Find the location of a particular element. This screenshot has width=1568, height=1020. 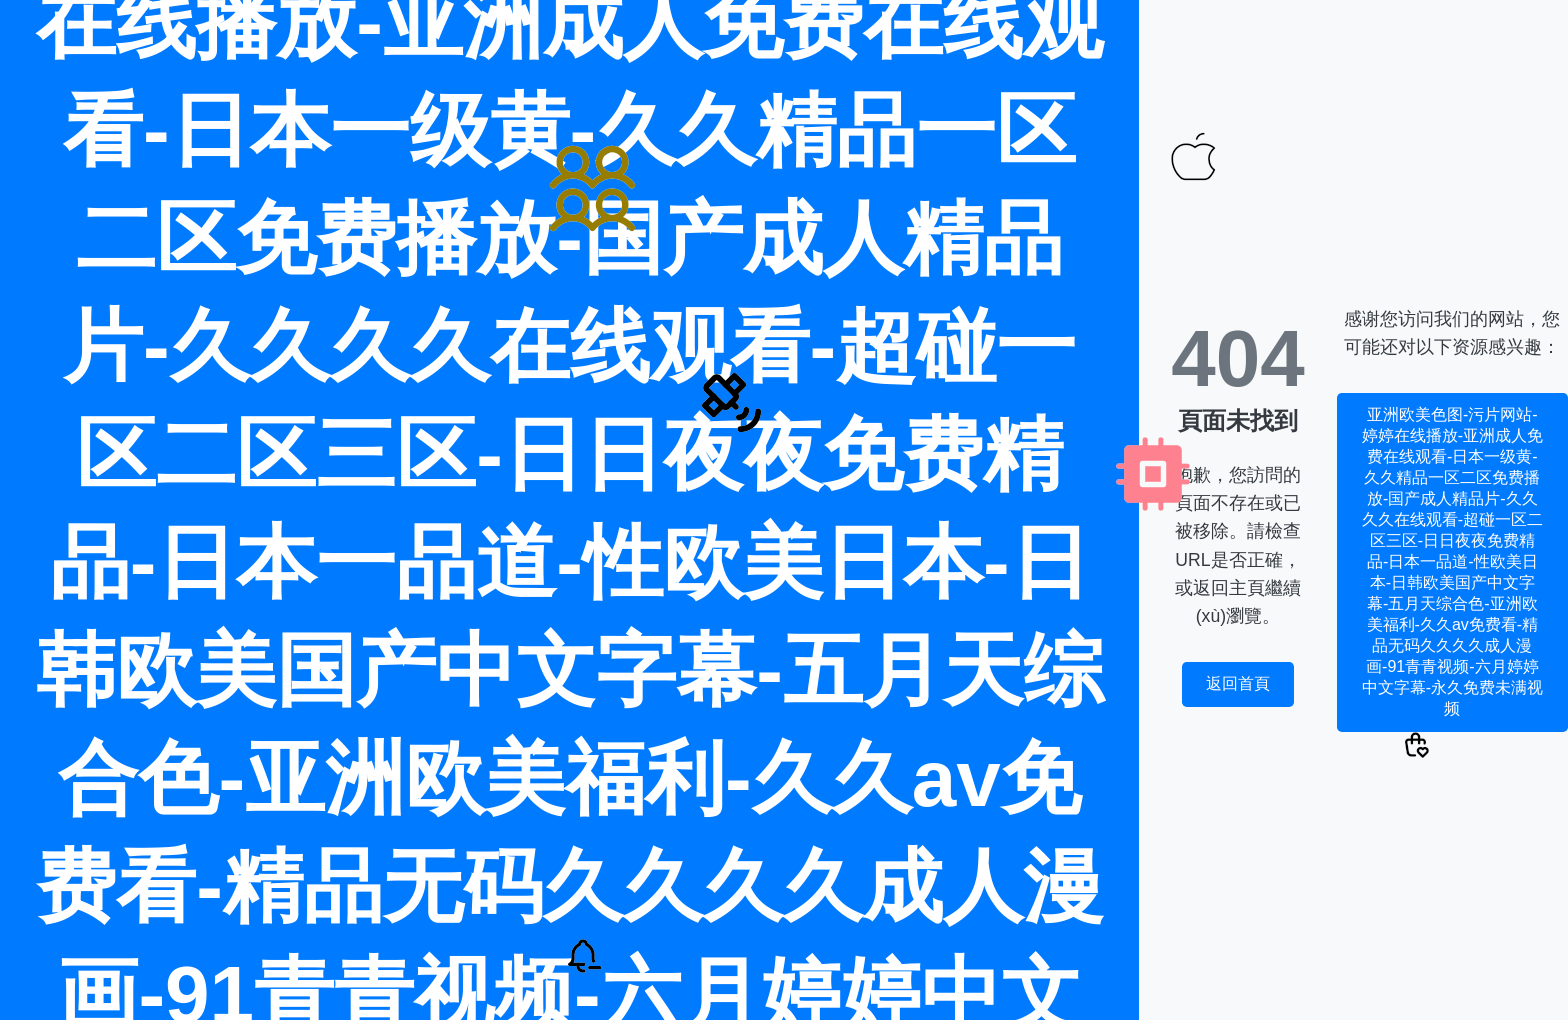

indicates Apple device or iOS compatibility is located at coordinates (1195, 160).